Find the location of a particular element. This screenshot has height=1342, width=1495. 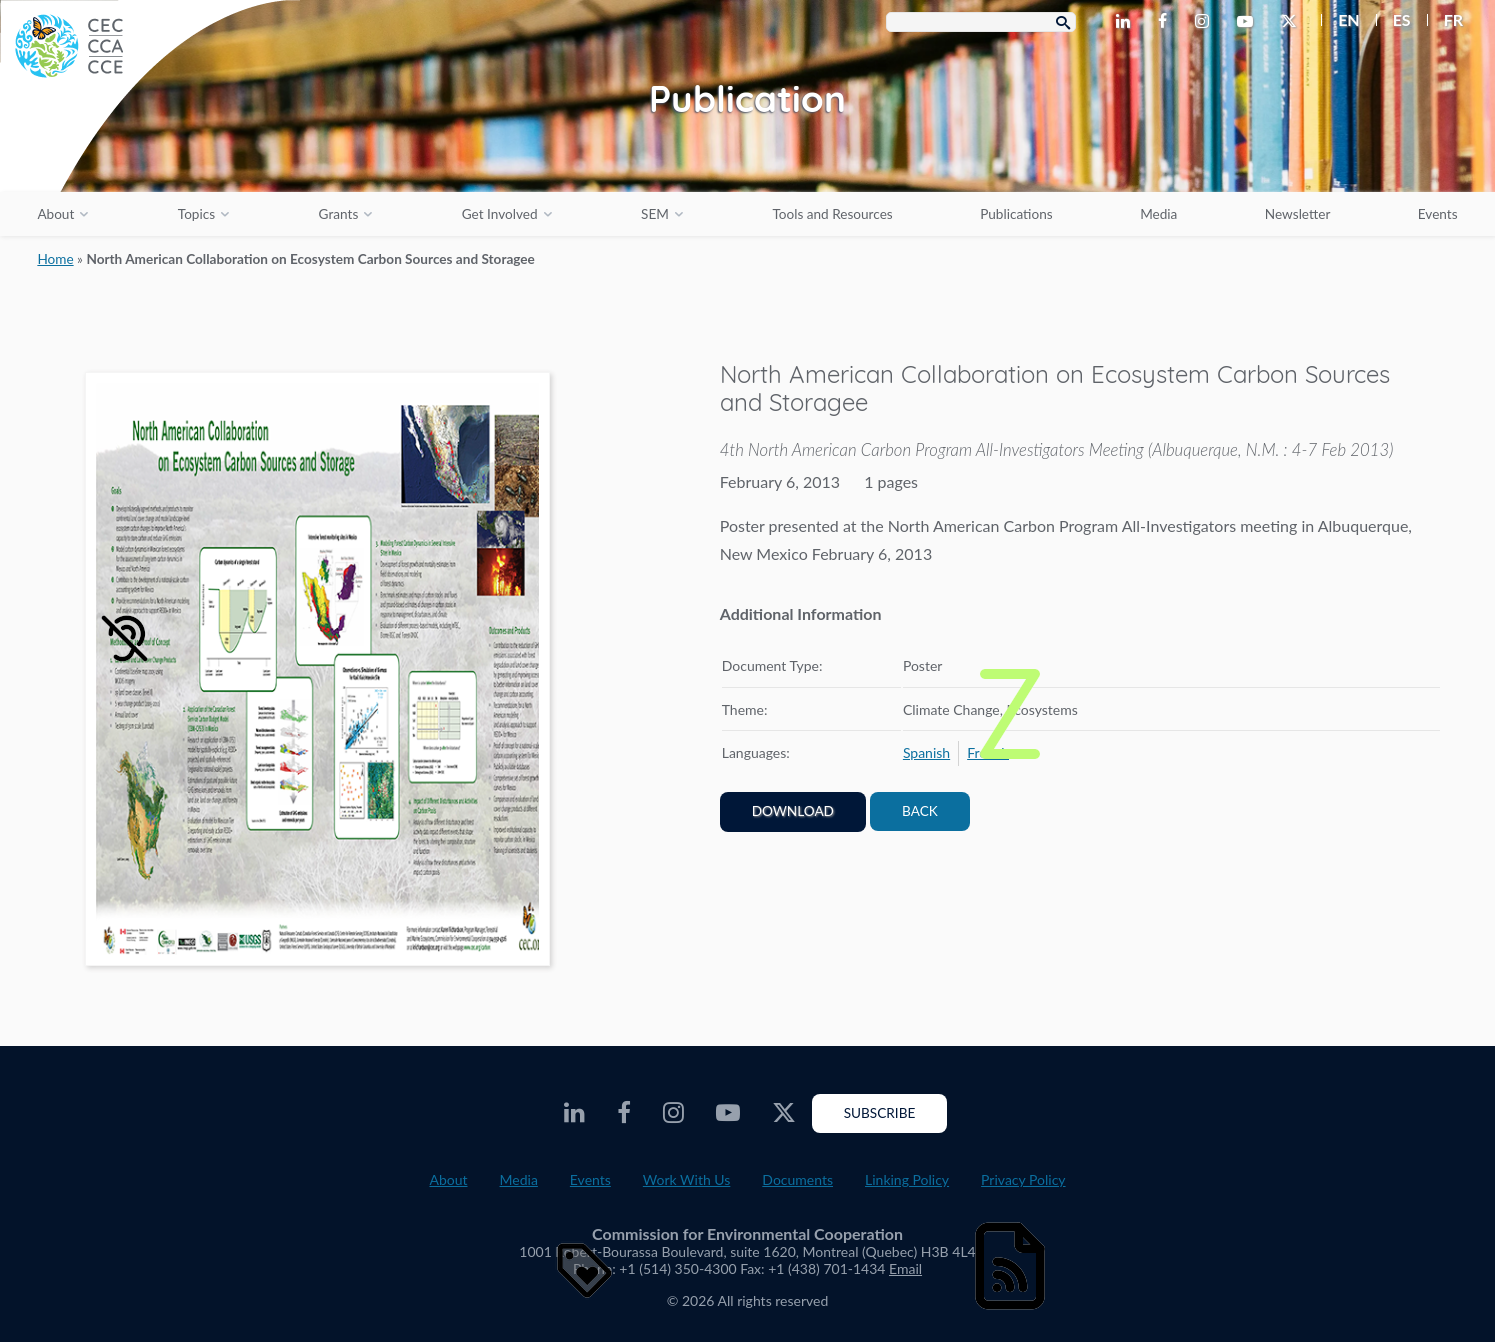

view or manage RSS feed file is located at coordinates (1010, 1266).